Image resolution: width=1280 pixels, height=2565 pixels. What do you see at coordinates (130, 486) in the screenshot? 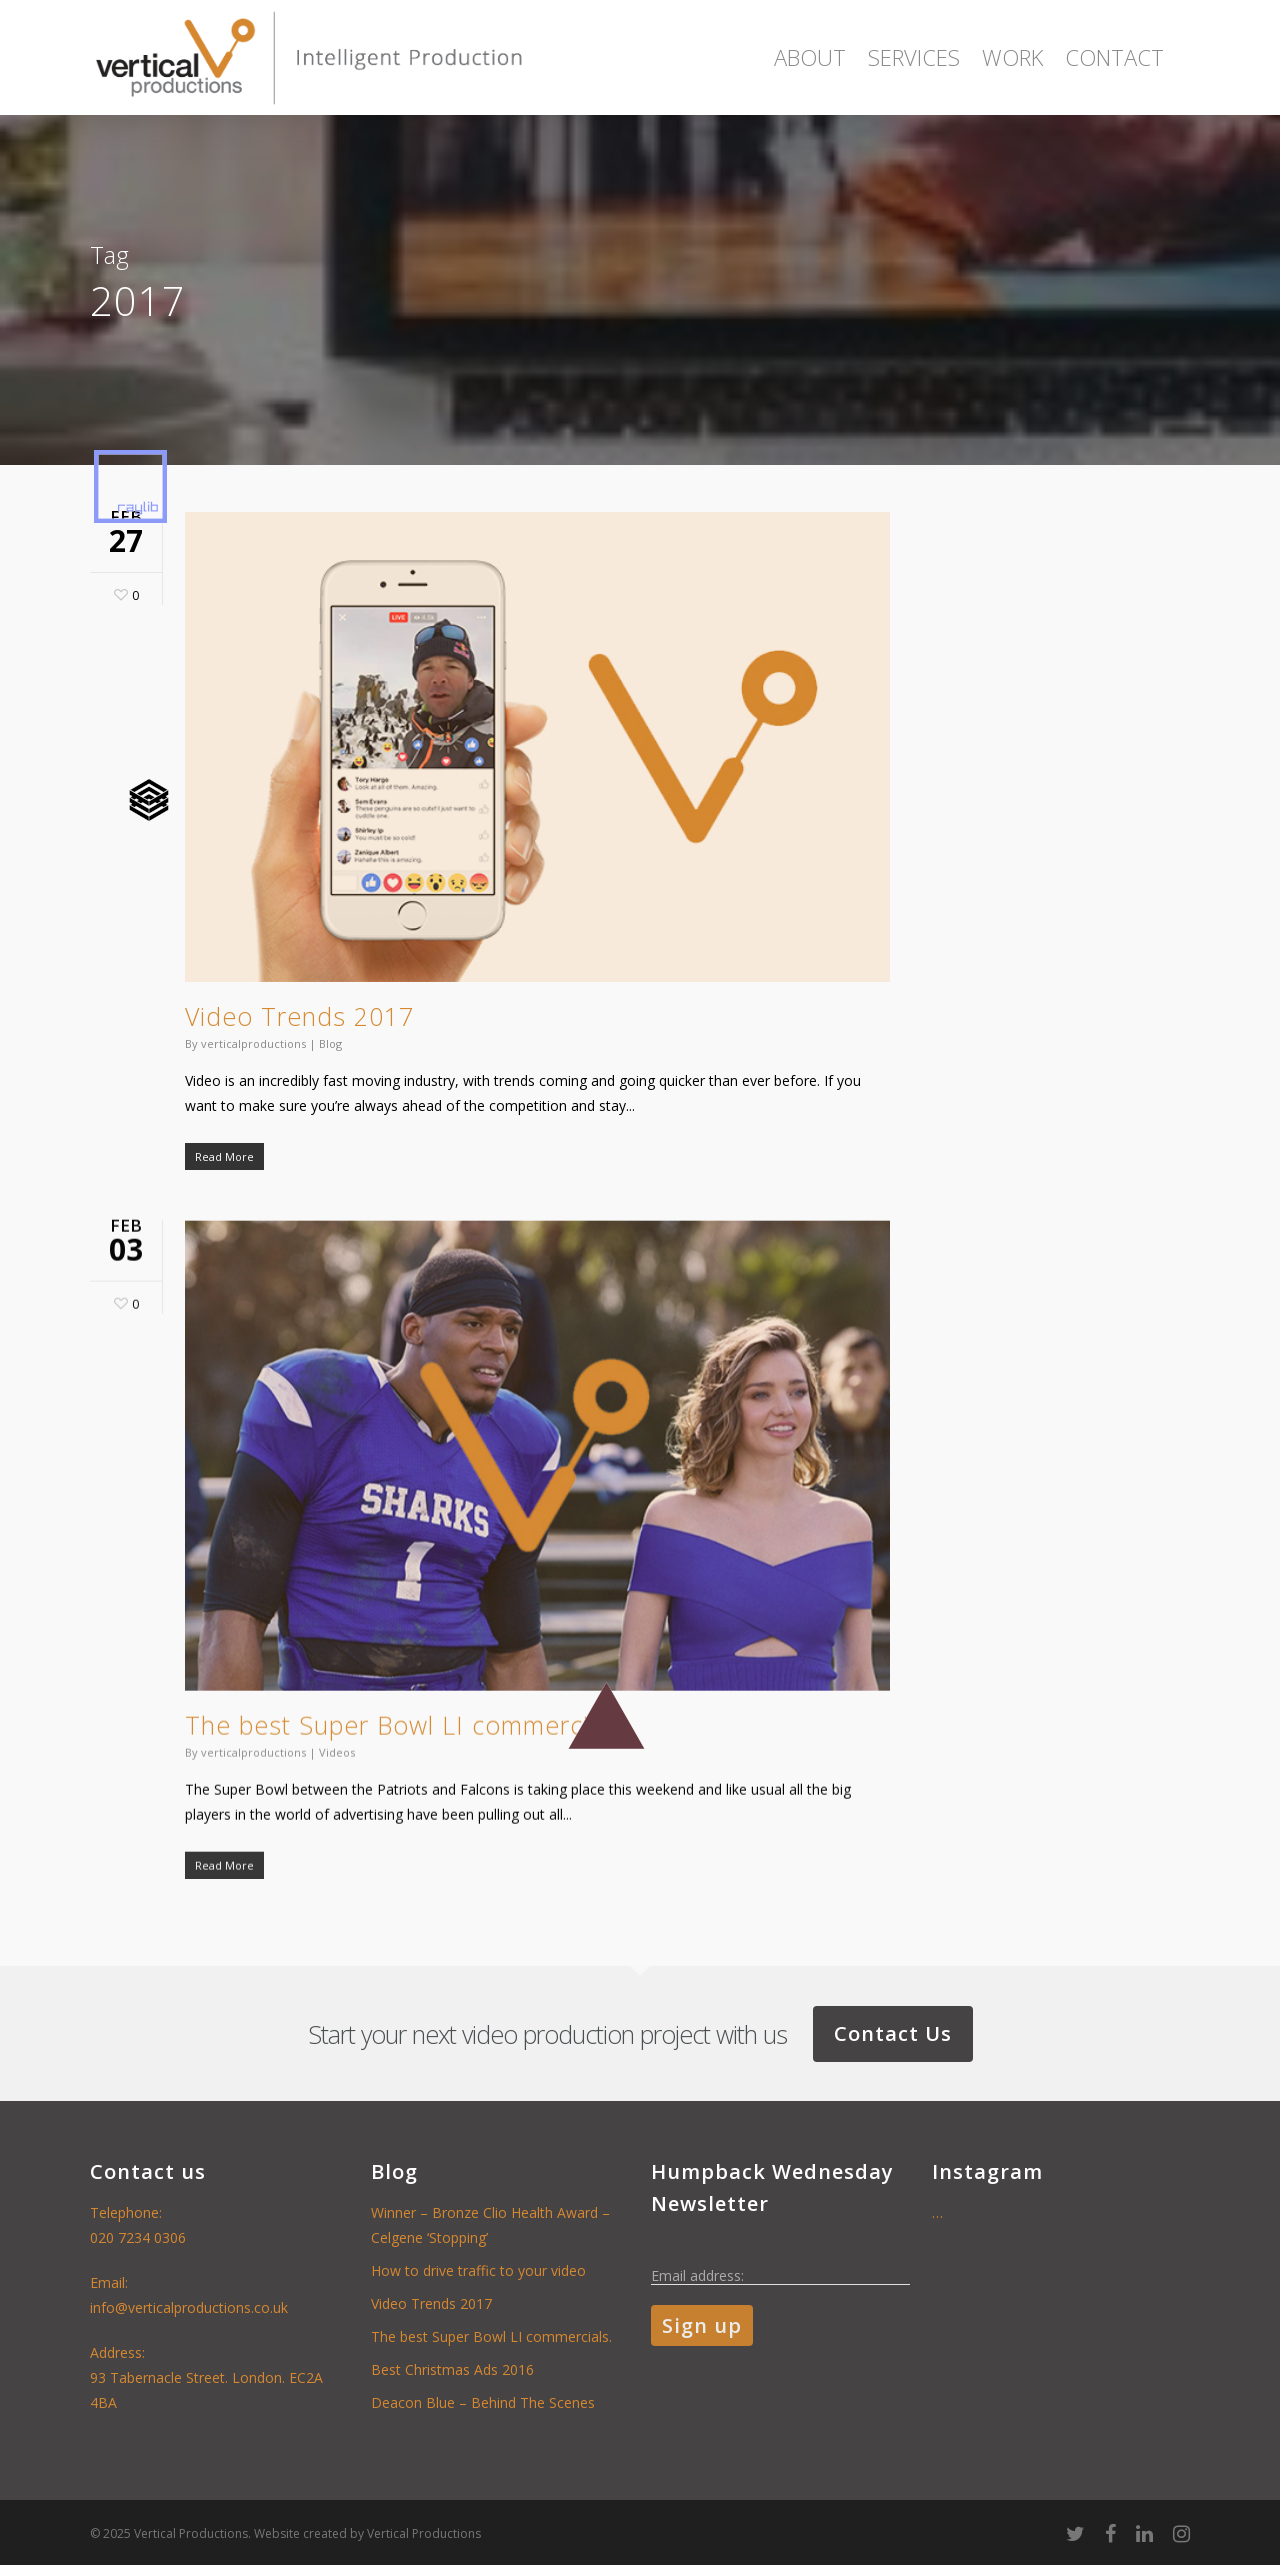
I see `raylib game development library logo` at bounding box center [130, 486].